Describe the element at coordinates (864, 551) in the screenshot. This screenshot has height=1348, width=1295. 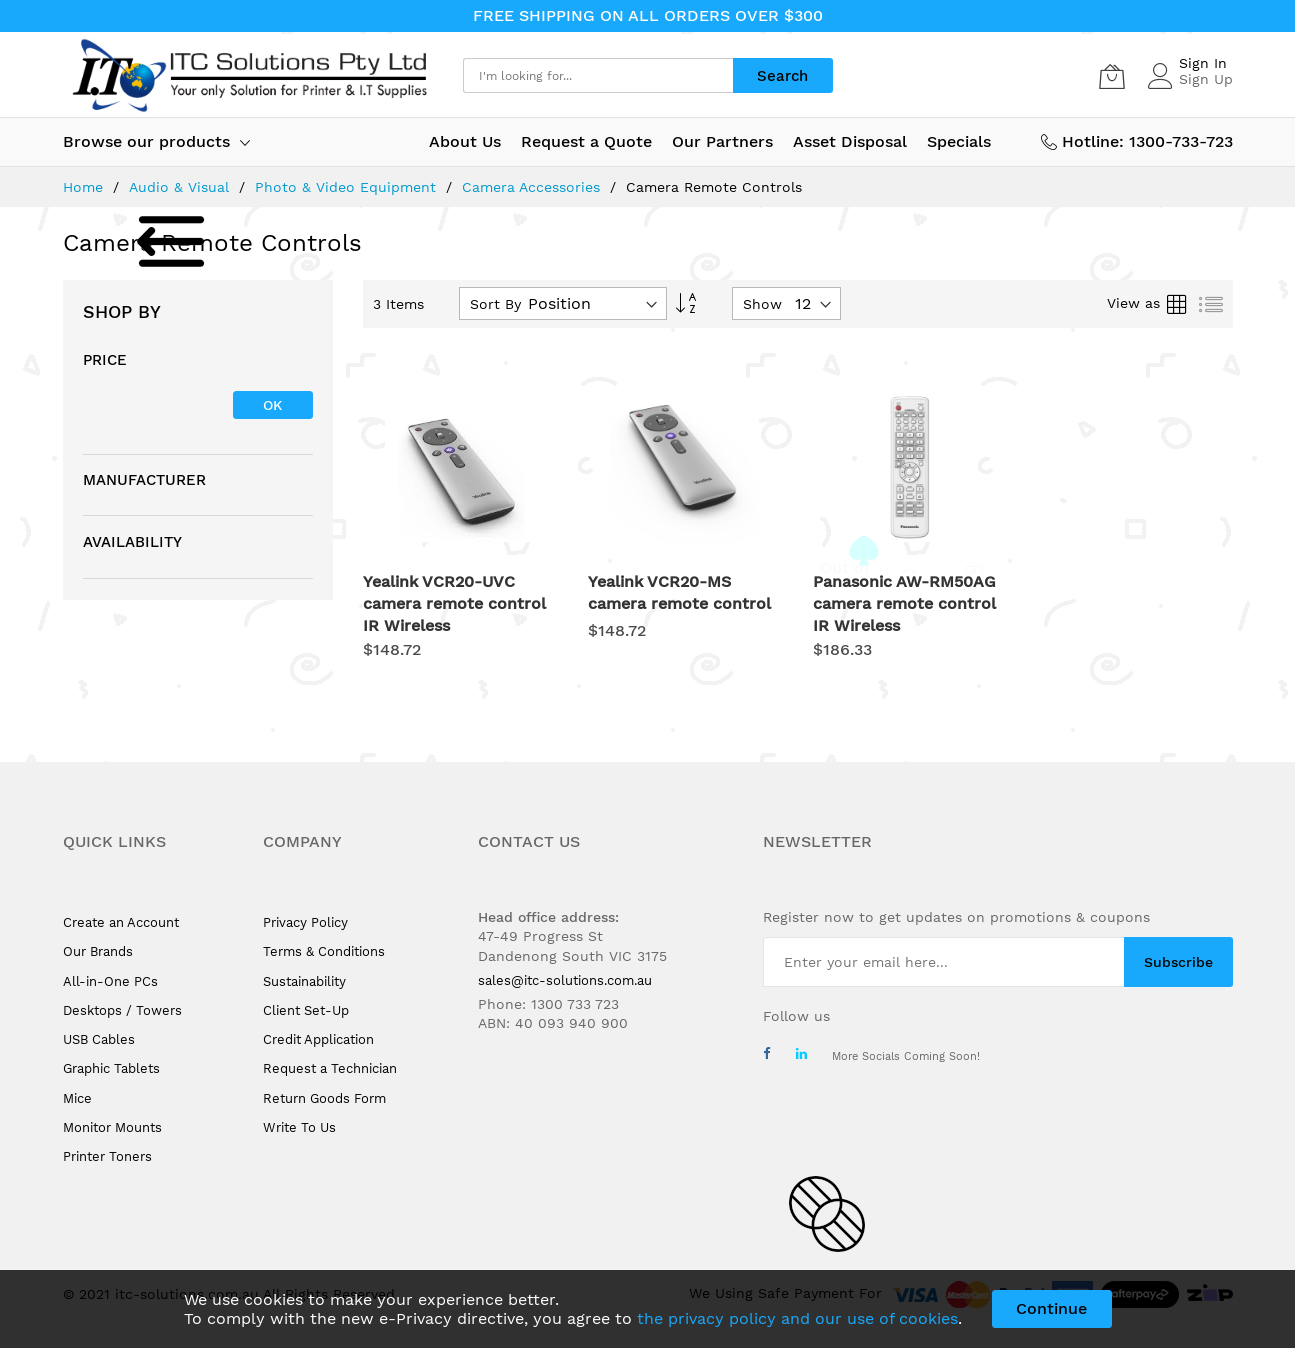
I see `play card games or access a cards app` at that location.